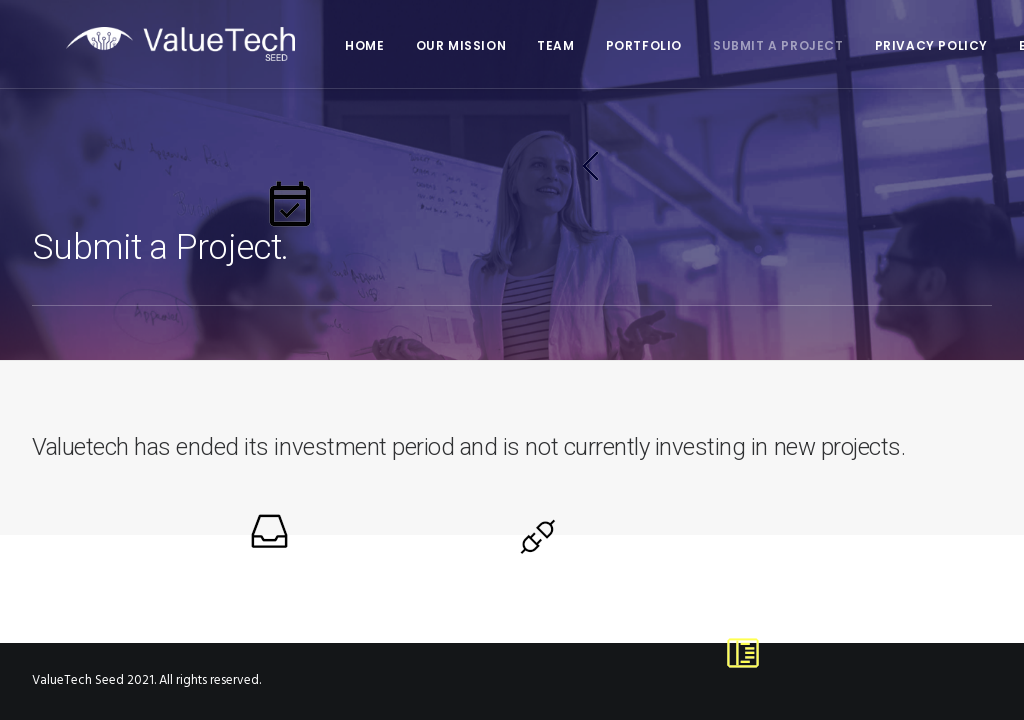 This screenshot has width=1024, height=720. I want to click on open code-oss editor, so click(743, 654).